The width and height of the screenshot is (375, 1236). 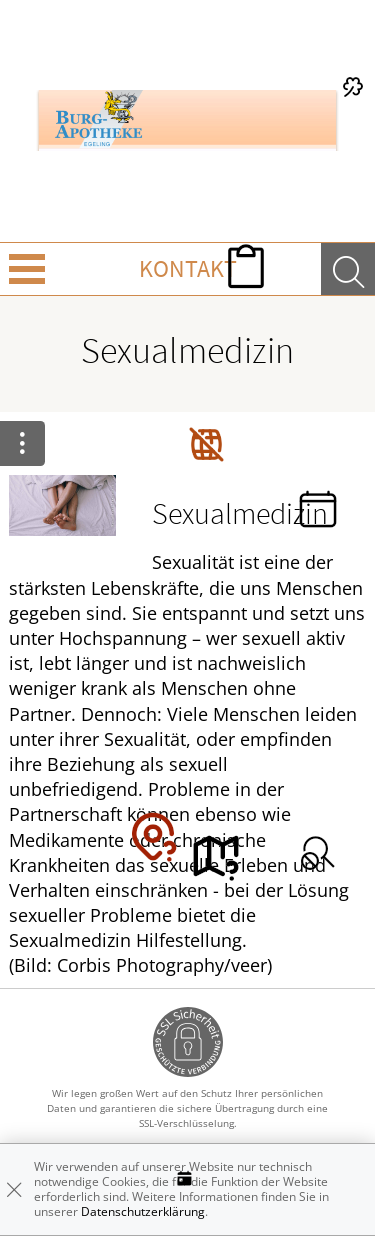 I want to click on view empty calendar or schedule, so click(x=318, y=509).